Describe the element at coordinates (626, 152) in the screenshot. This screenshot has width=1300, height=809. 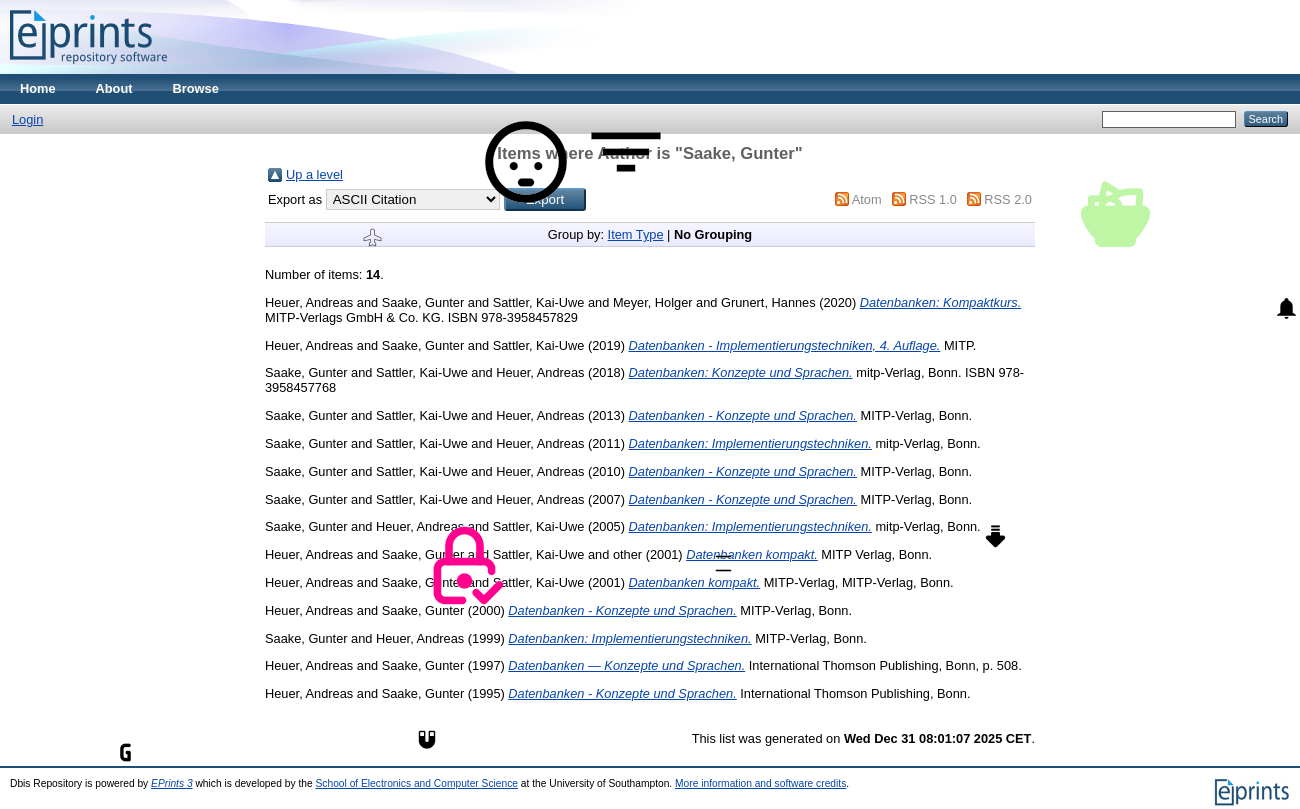
I see `filter list or search results` at that location.